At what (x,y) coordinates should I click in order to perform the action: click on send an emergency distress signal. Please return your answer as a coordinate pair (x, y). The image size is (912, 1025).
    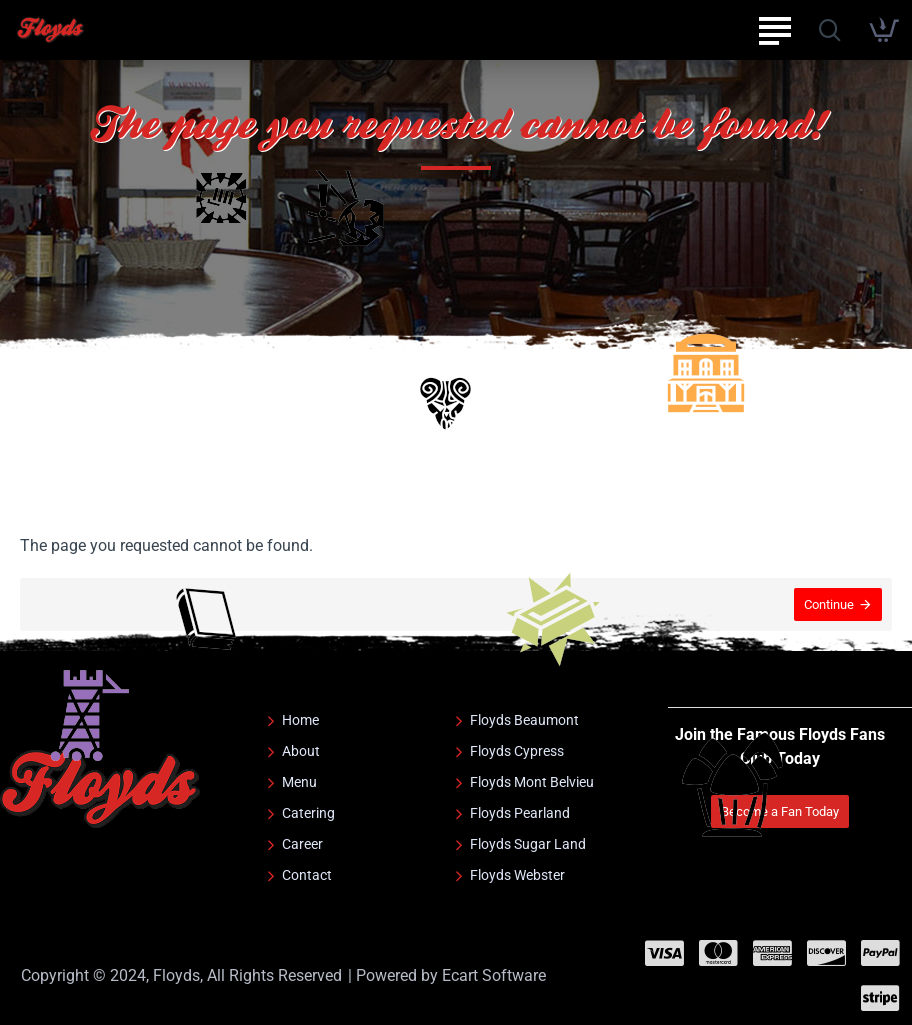
    Looking at the image, I should click on (346, 208).